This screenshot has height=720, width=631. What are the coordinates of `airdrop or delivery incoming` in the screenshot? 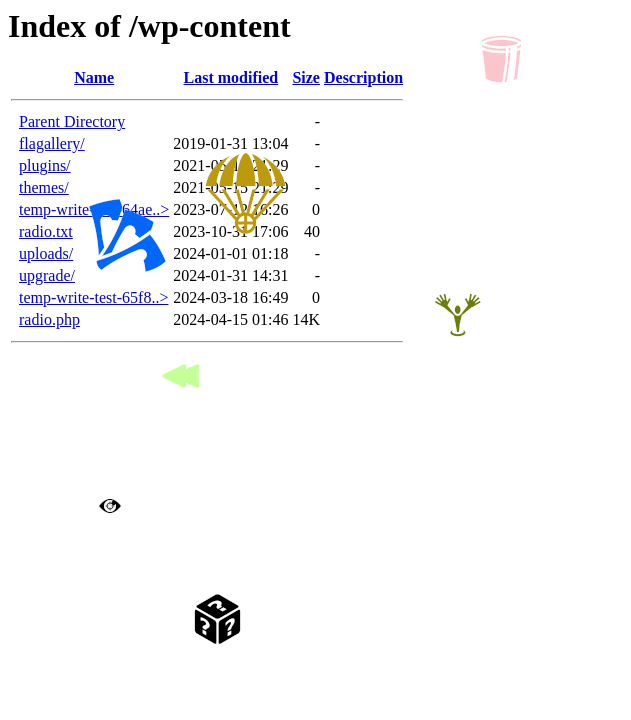 It's located at (245, 193).